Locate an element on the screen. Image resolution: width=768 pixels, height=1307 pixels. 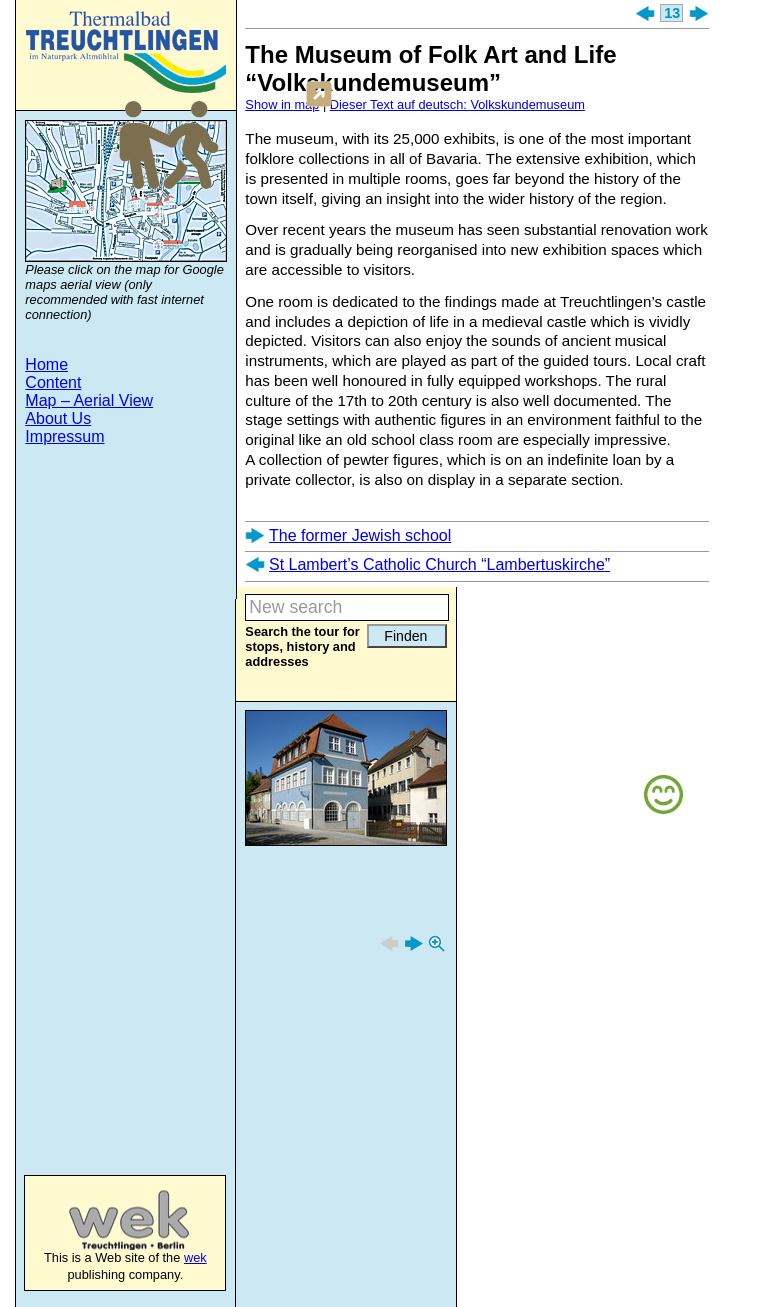
add a positive reaction or emoji is located at coordinates (663, 794).